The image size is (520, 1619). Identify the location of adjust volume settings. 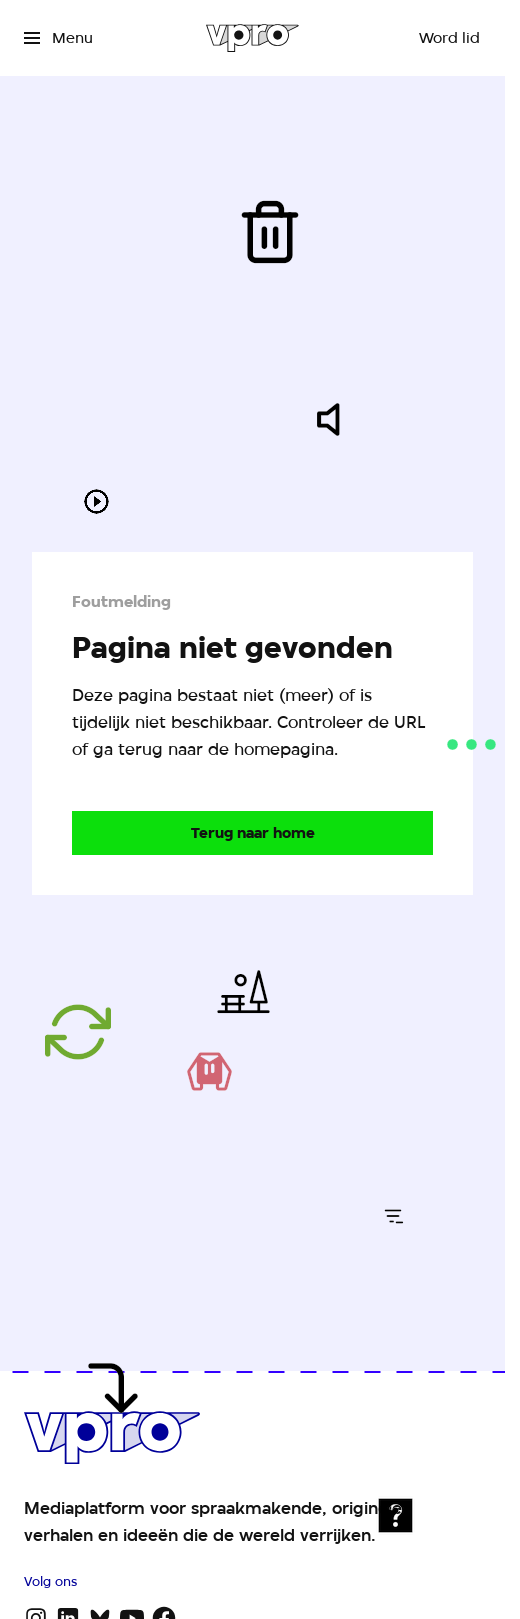
(339, 419).